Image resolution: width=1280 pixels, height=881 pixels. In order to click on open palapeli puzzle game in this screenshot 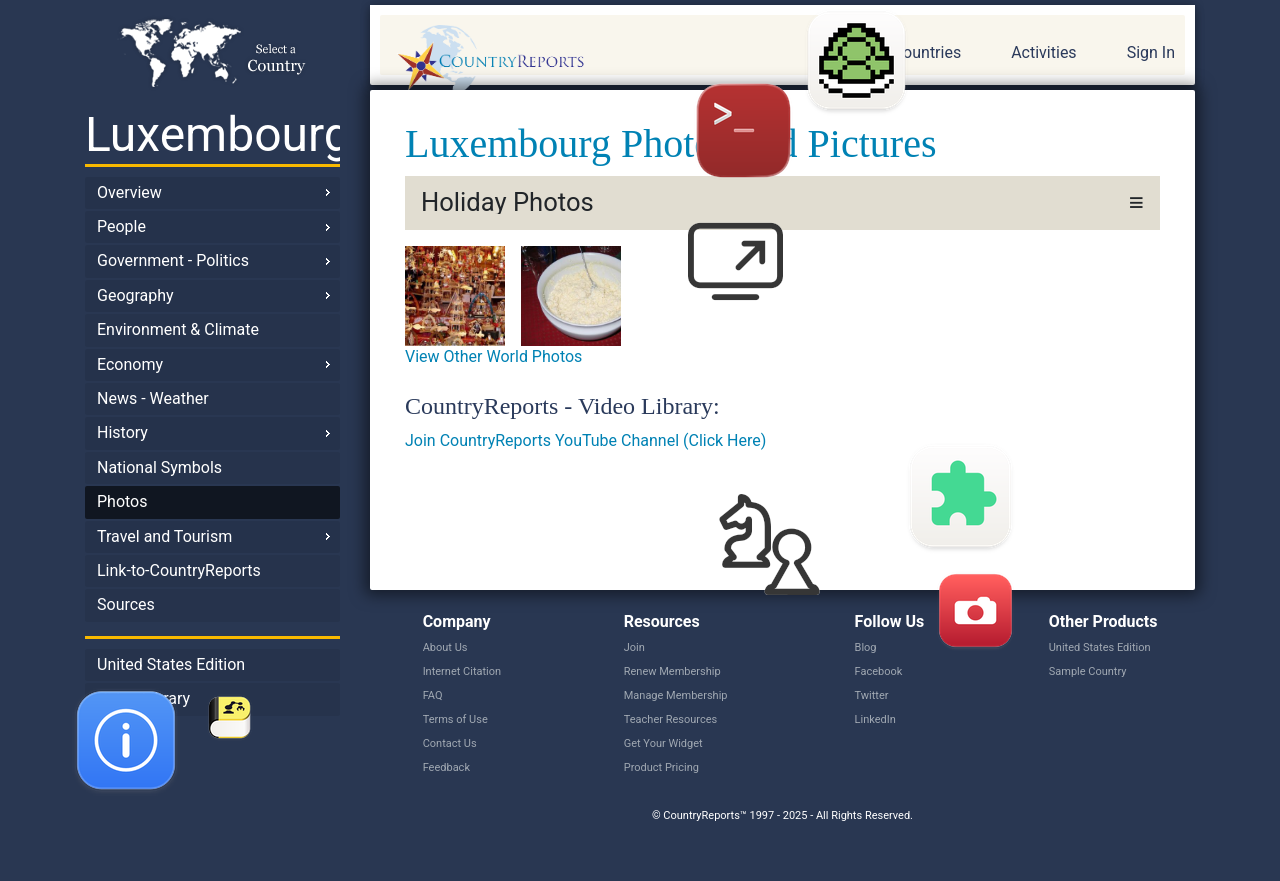, I will do `click(960, 496)`.